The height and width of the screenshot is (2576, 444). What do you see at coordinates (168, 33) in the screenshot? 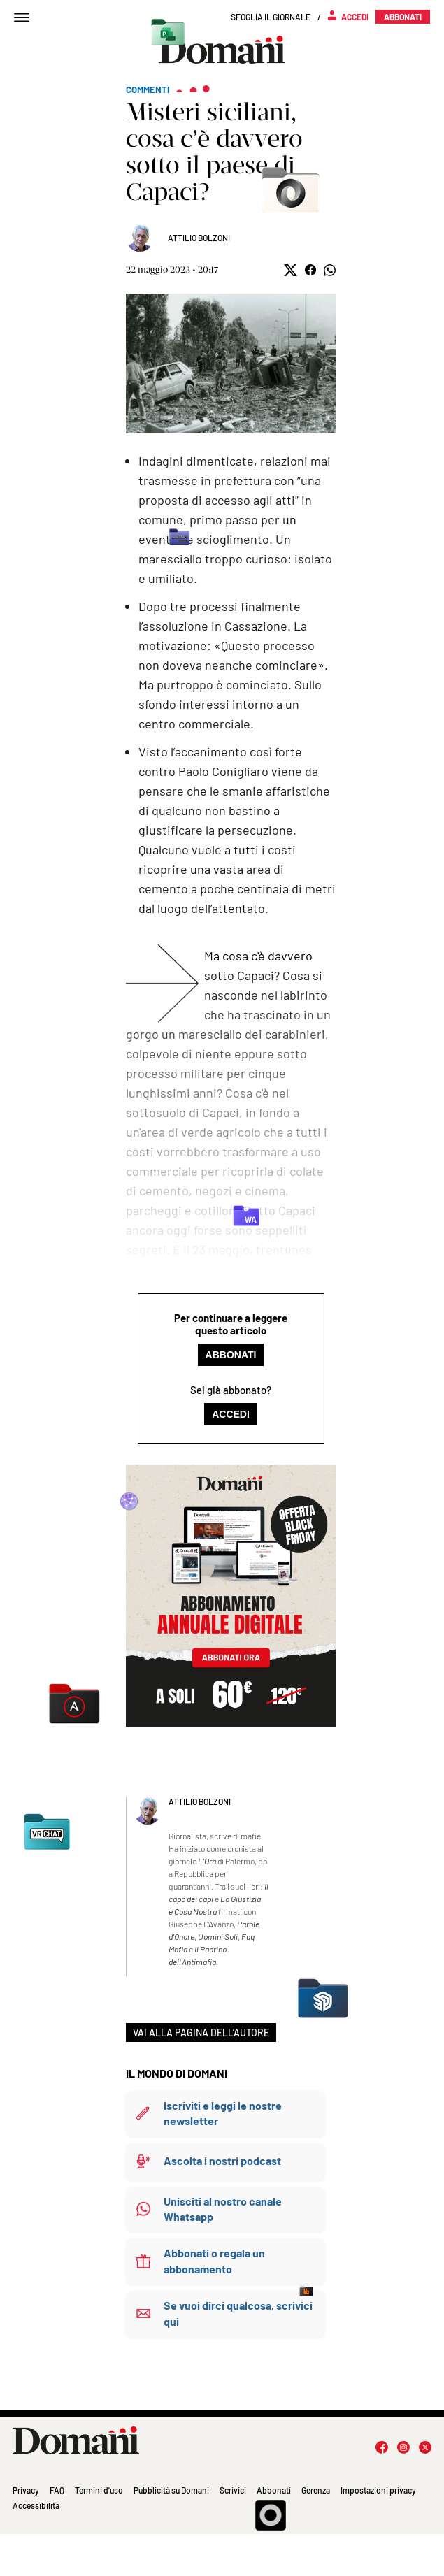
I see `open microsoft project files folder` at bounding box center [168, 33].